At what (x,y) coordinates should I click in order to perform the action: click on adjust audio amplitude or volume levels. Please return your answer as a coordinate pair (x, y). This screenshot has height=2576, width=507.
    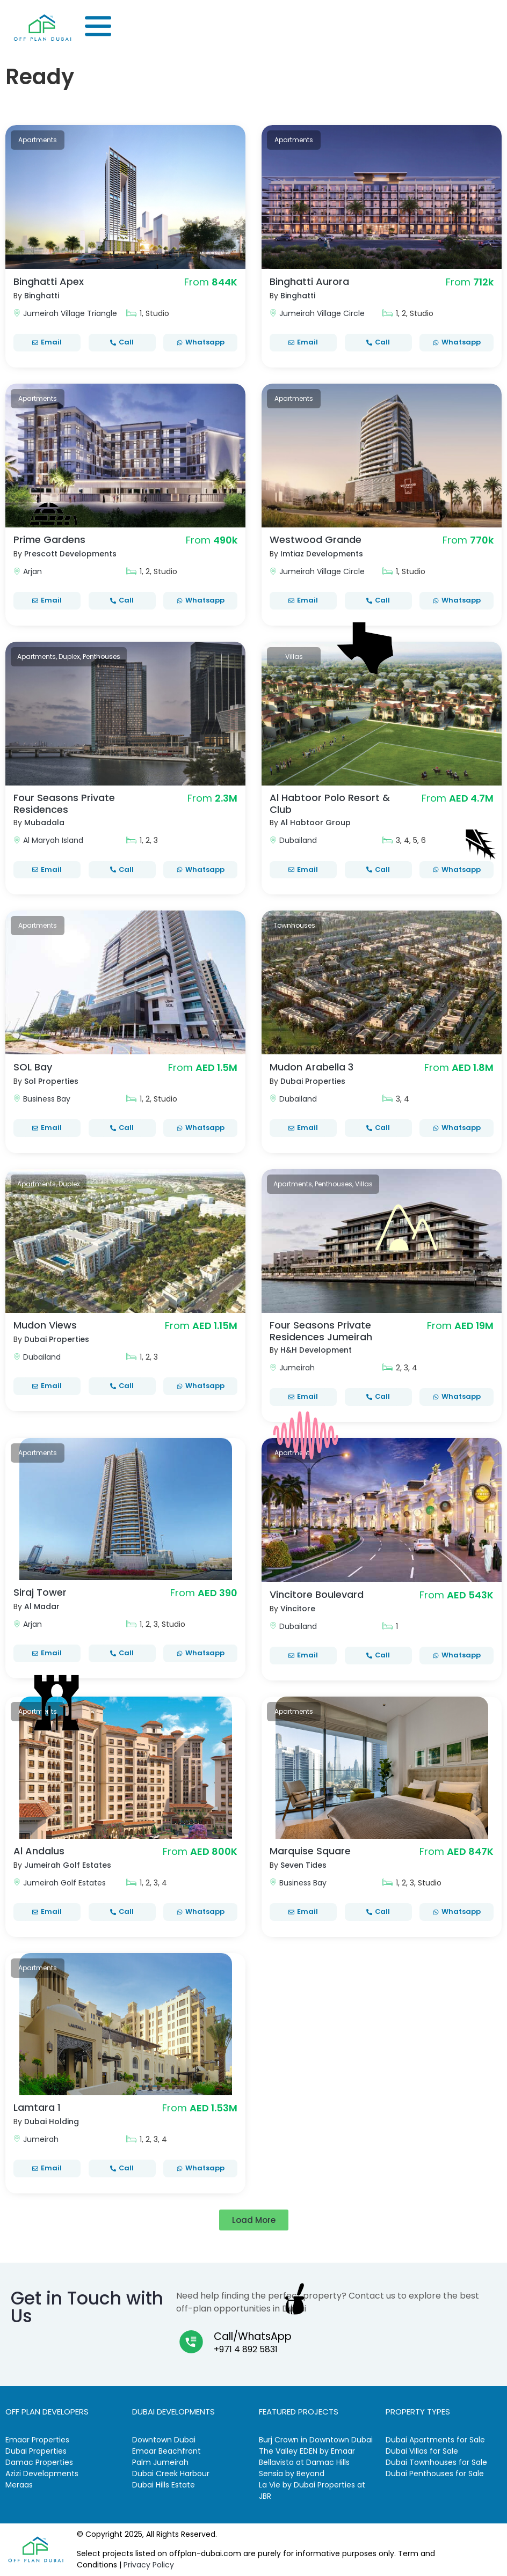
    Looking at the image, I should click on (306, 1435).